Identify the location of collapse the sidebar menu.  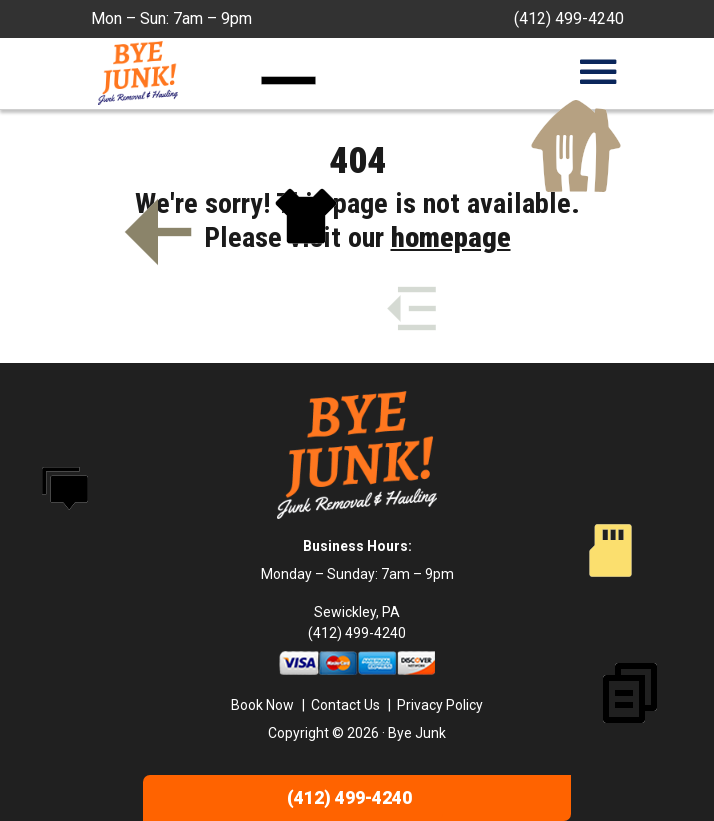
(411, 308).